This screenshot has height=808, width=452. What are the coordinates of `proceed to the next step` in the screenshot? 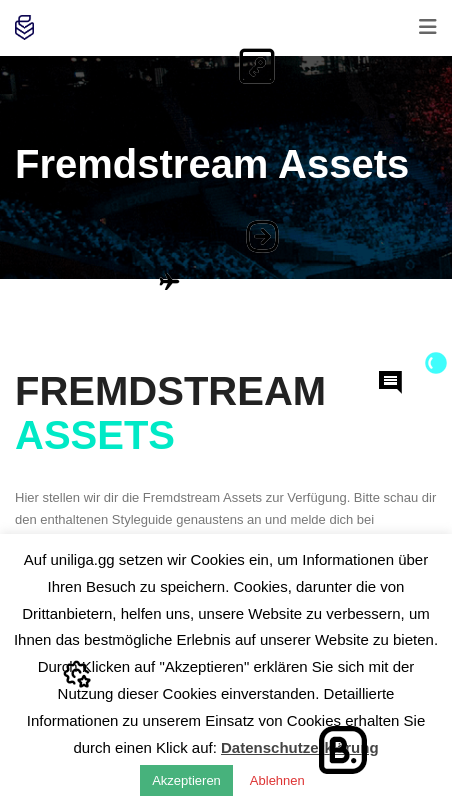 It's located at (262, 236).